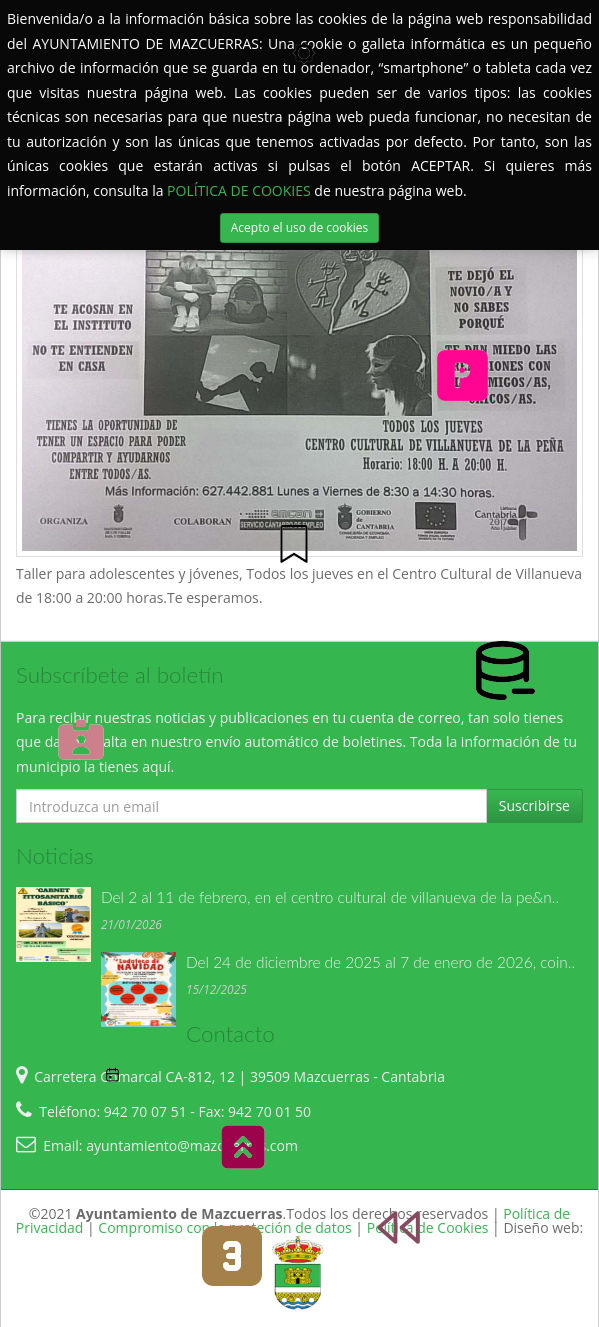 This screenshot has width=599, height=1327. Describe the element at coordinates (502, 670) in the screenshot. I see `remove a database or data source` at that location.